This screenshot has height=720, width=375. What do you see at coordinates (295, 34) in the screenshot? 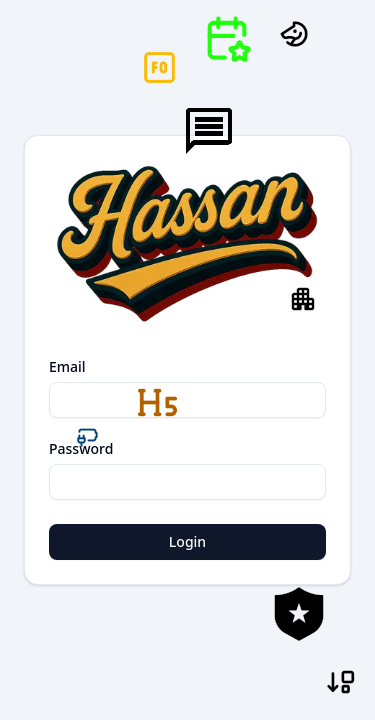
I see `access equestrian or horse-related features` at bounding box center [295, 34].